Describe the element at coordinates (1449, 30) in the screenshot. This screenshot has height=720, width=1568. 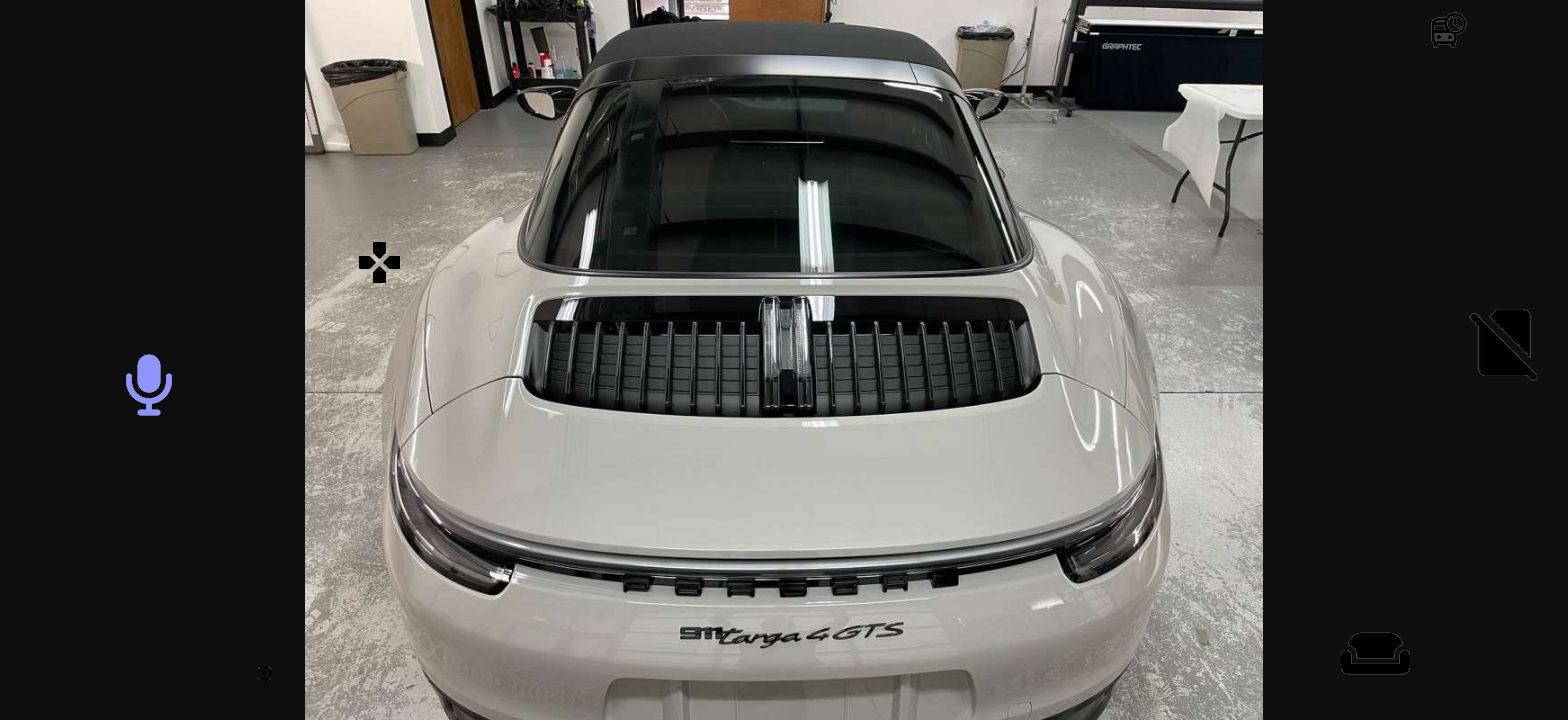
I see `view bus or transit departure times` at that location.